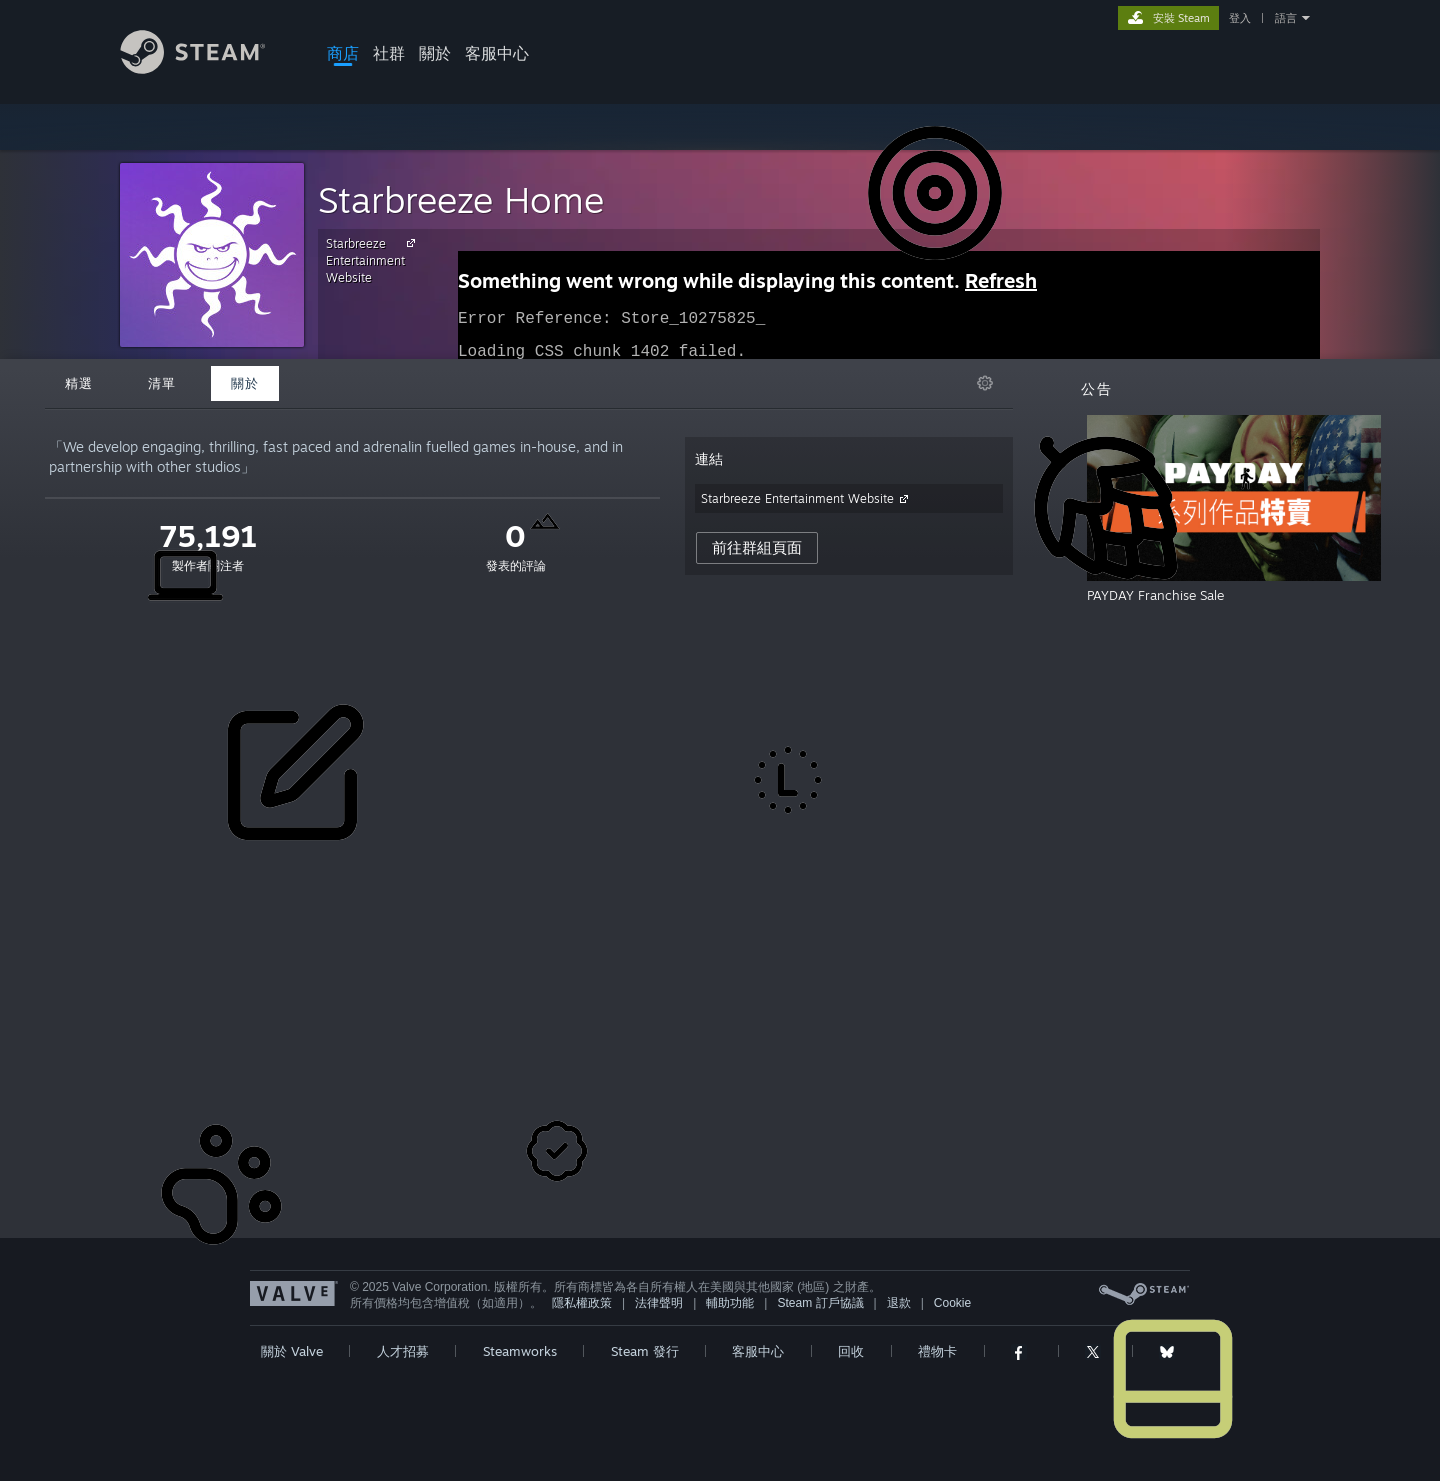  I want to click on indicates a loading or processing state, so click(788, 780).